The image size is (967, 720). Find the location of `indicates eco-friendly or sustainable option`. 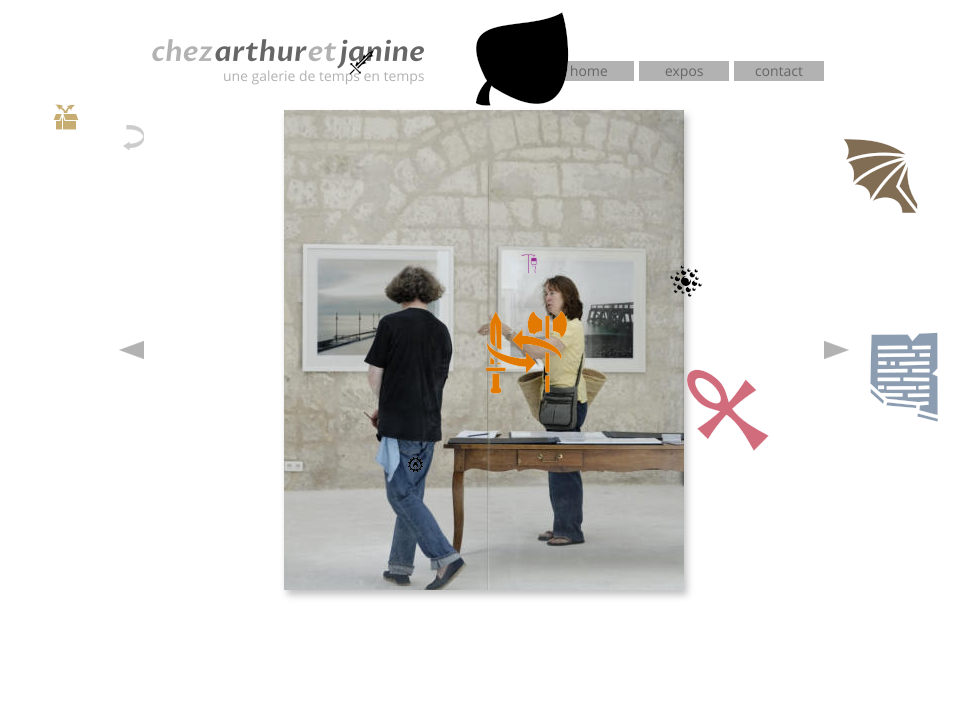

indicates eco-friendly or sustainable option is located at coordinates (522, 59).